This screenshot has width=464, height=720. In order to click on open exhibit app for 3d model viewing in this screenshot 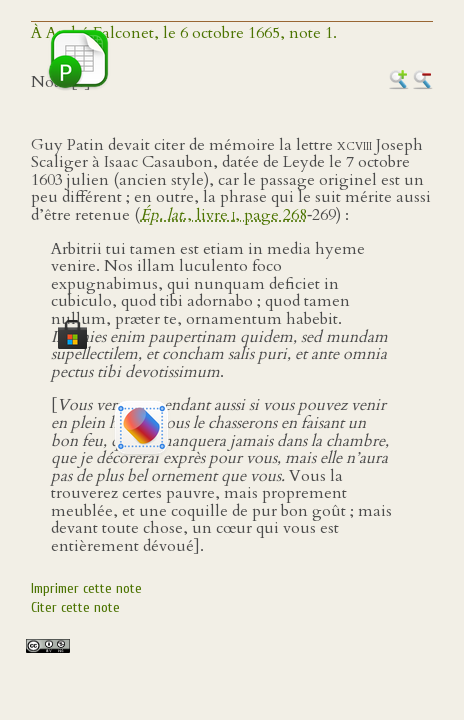, I will do `click(141, 427)`.